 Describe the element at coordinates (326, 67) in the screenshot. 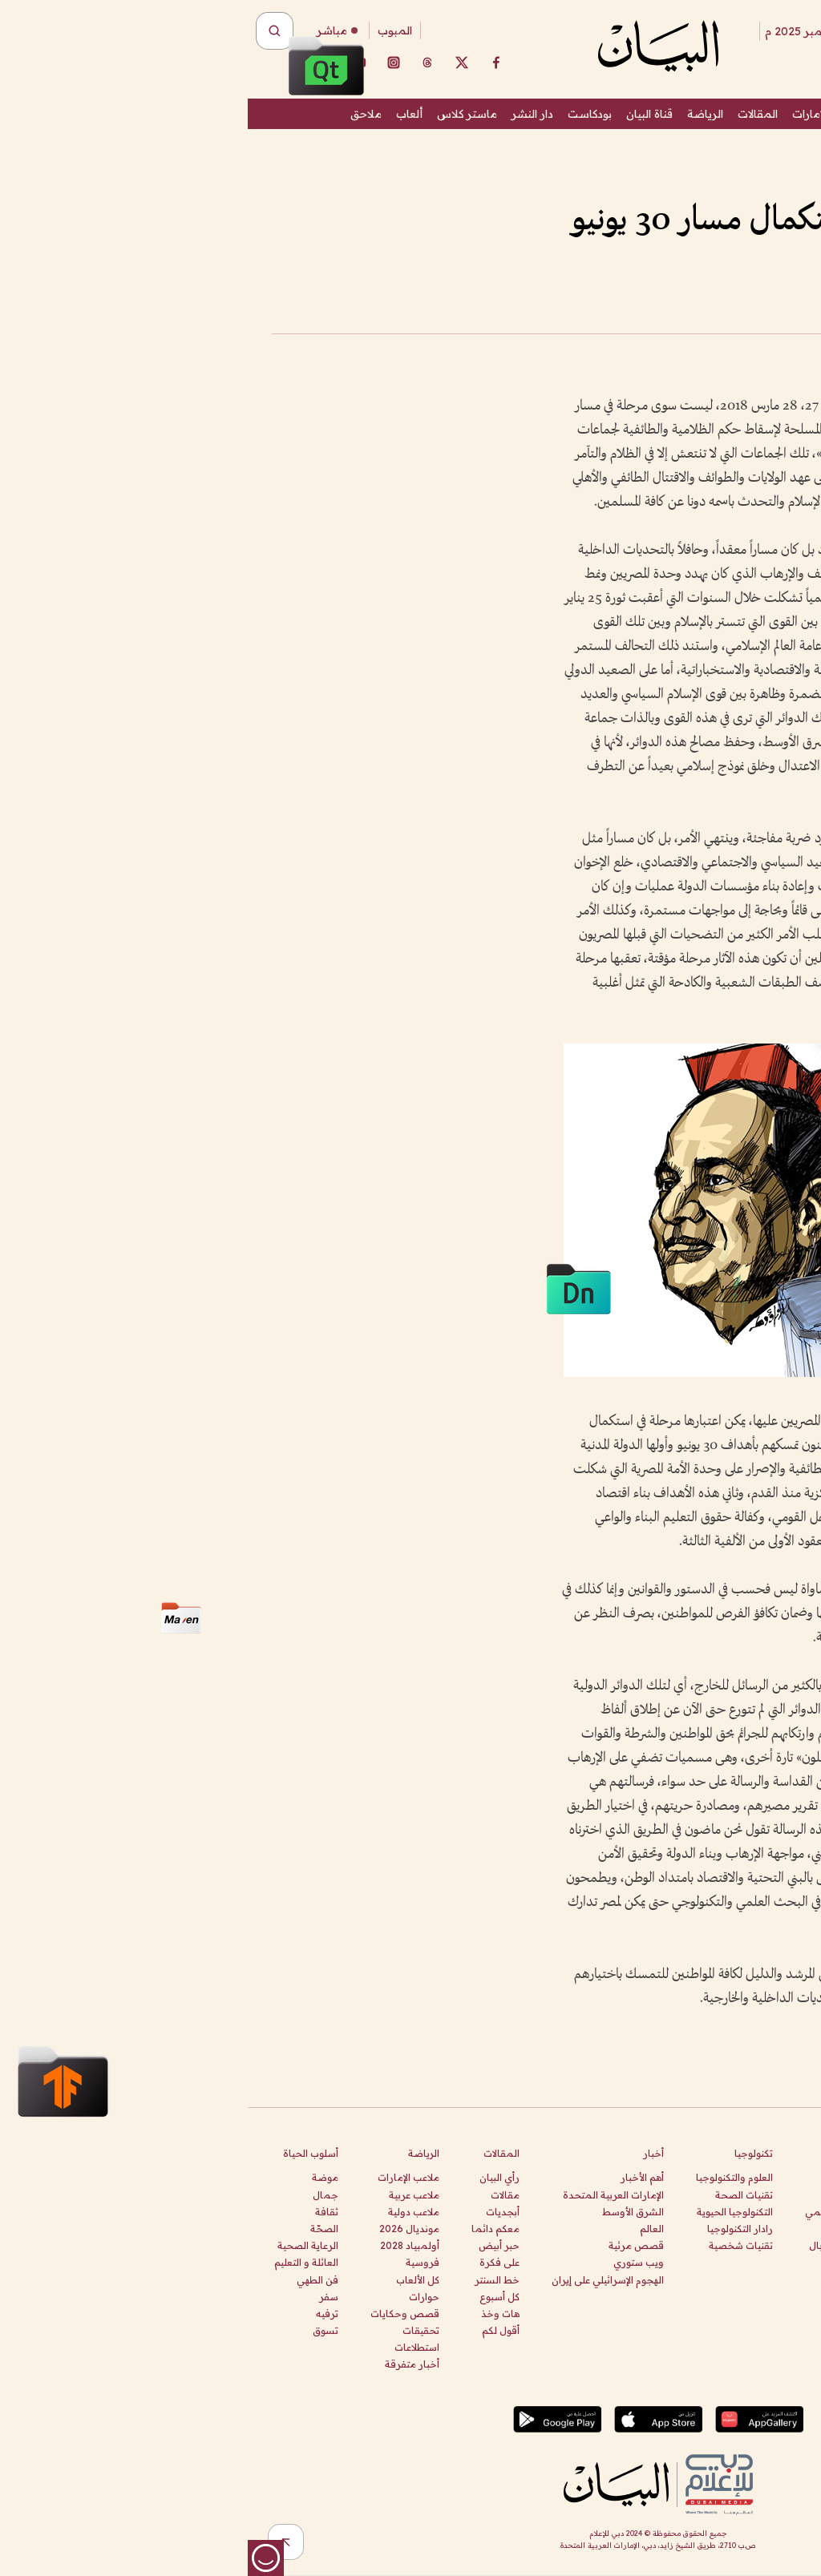

I see `folder containing Qt framework project files` at that location.